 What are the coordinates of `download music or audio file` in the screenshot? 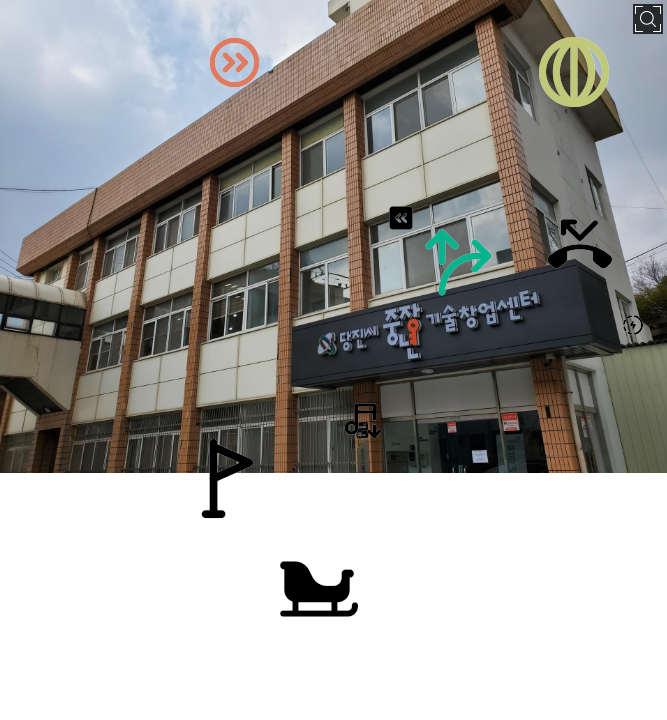 It's located at (362, 419).